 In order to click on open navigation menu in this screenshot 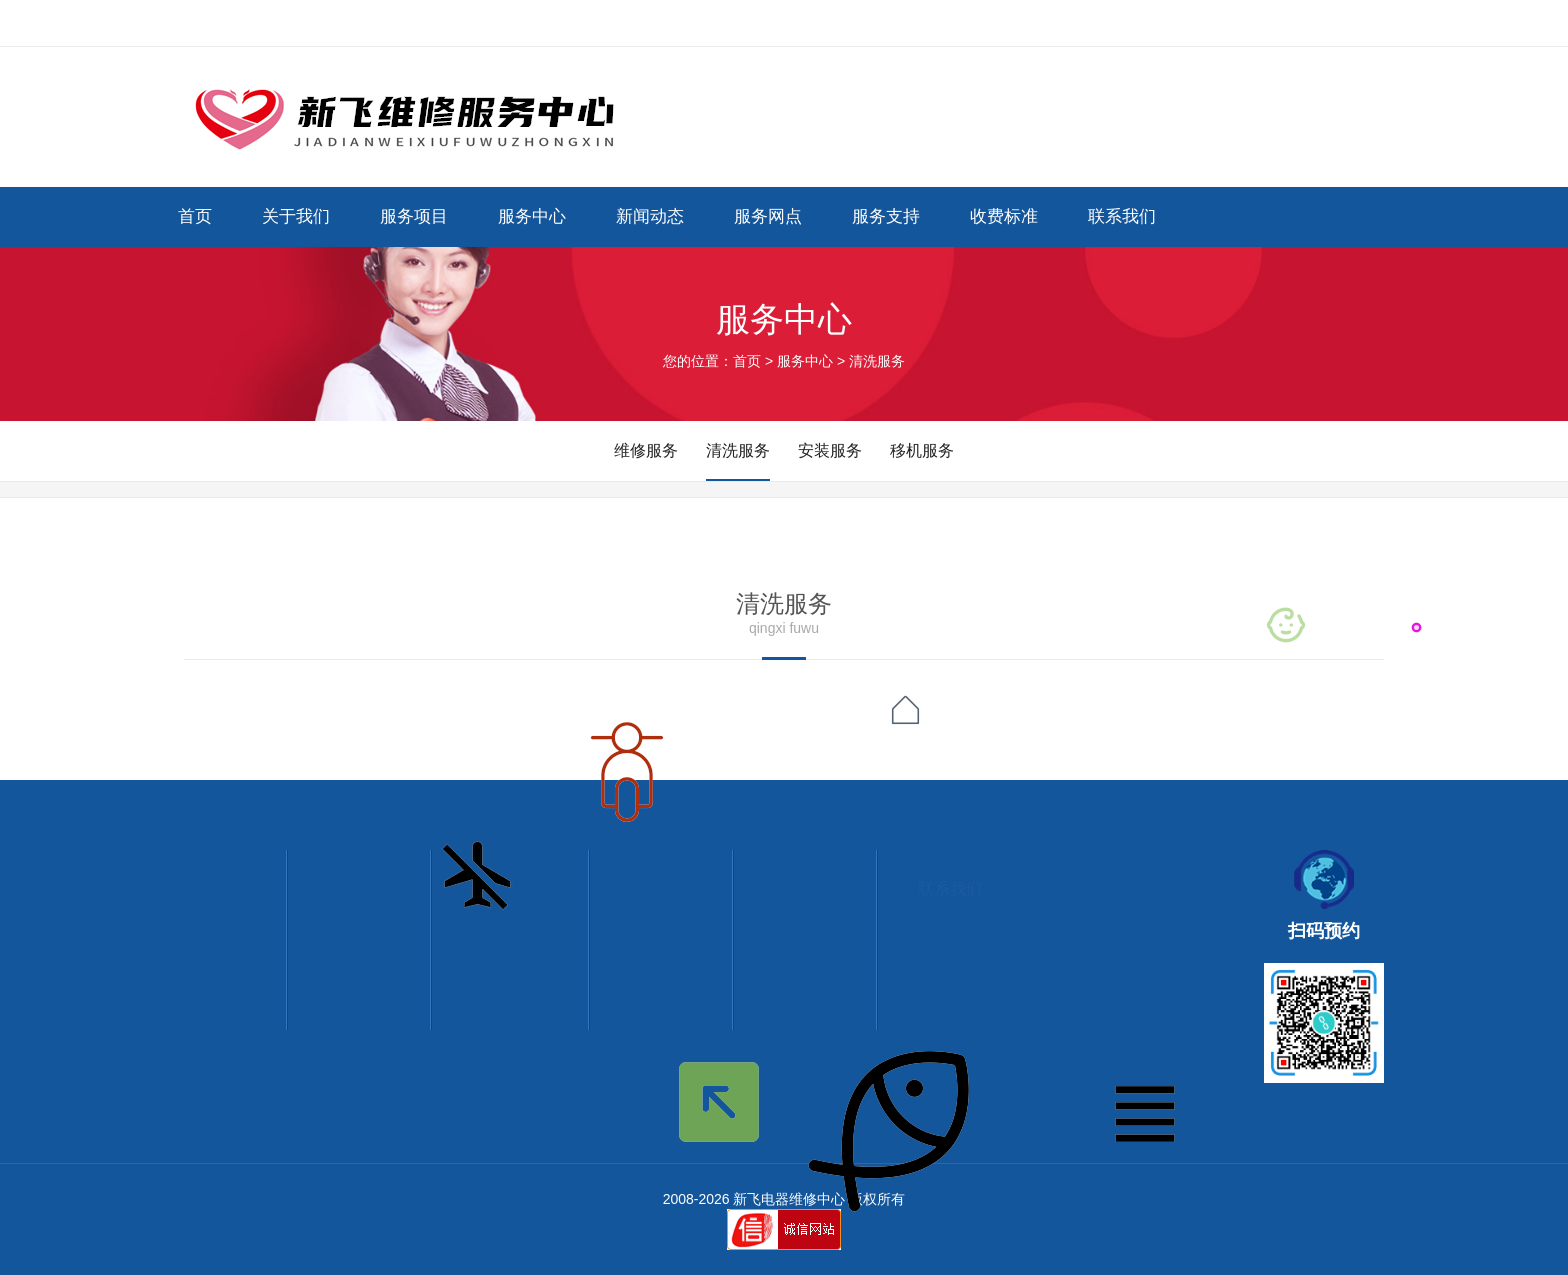, I will do `click(1145, 1114)`.